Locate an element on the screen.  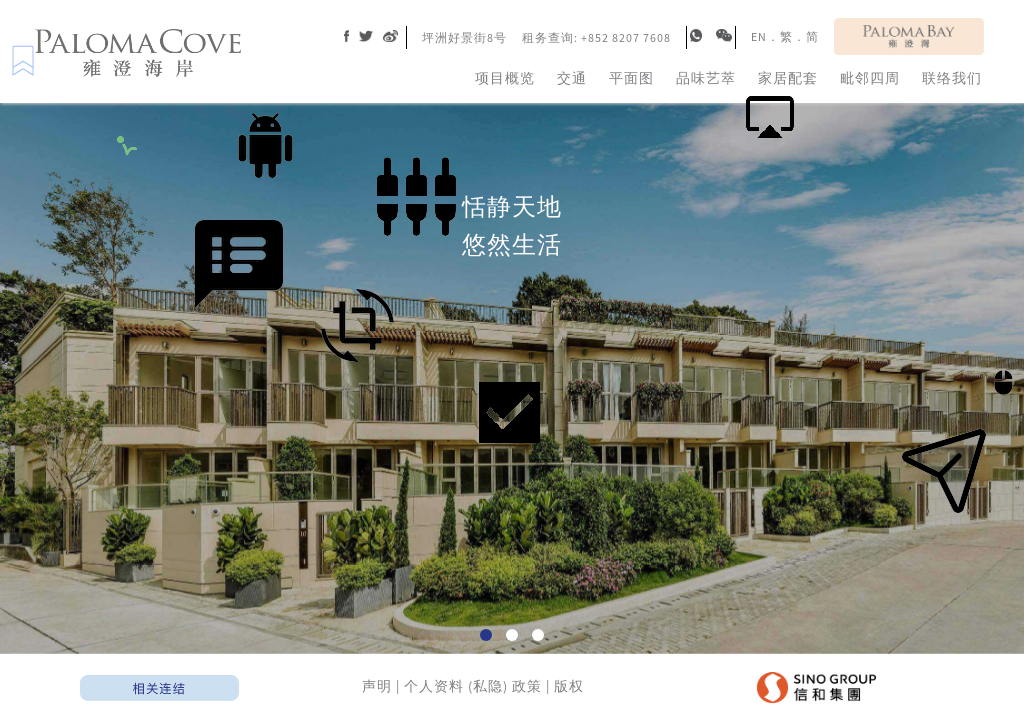
stream content to an external display is located at coordinates (770, 116).